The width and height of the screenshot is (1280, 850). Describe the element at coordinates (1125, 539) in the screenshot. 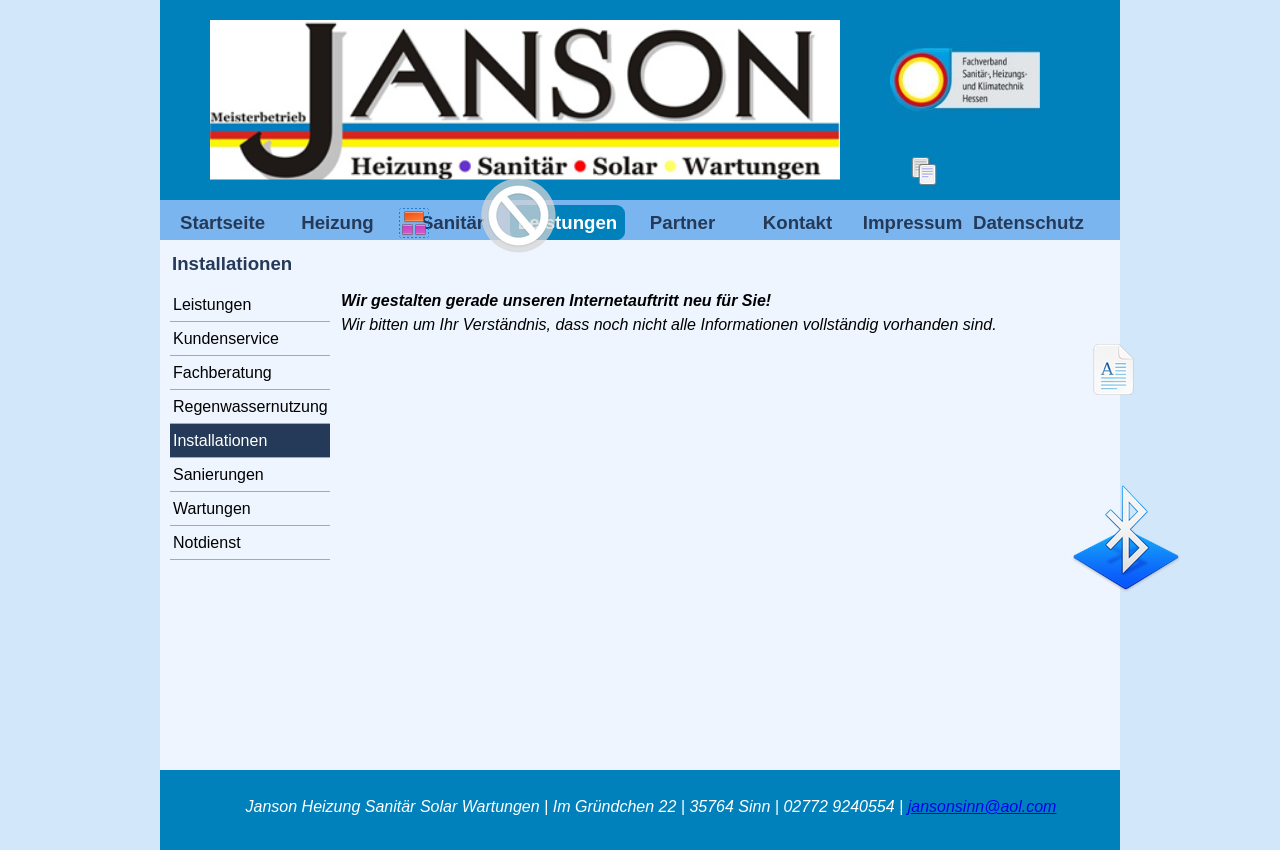

I see `open bluetooth file exchange utility` at that location.